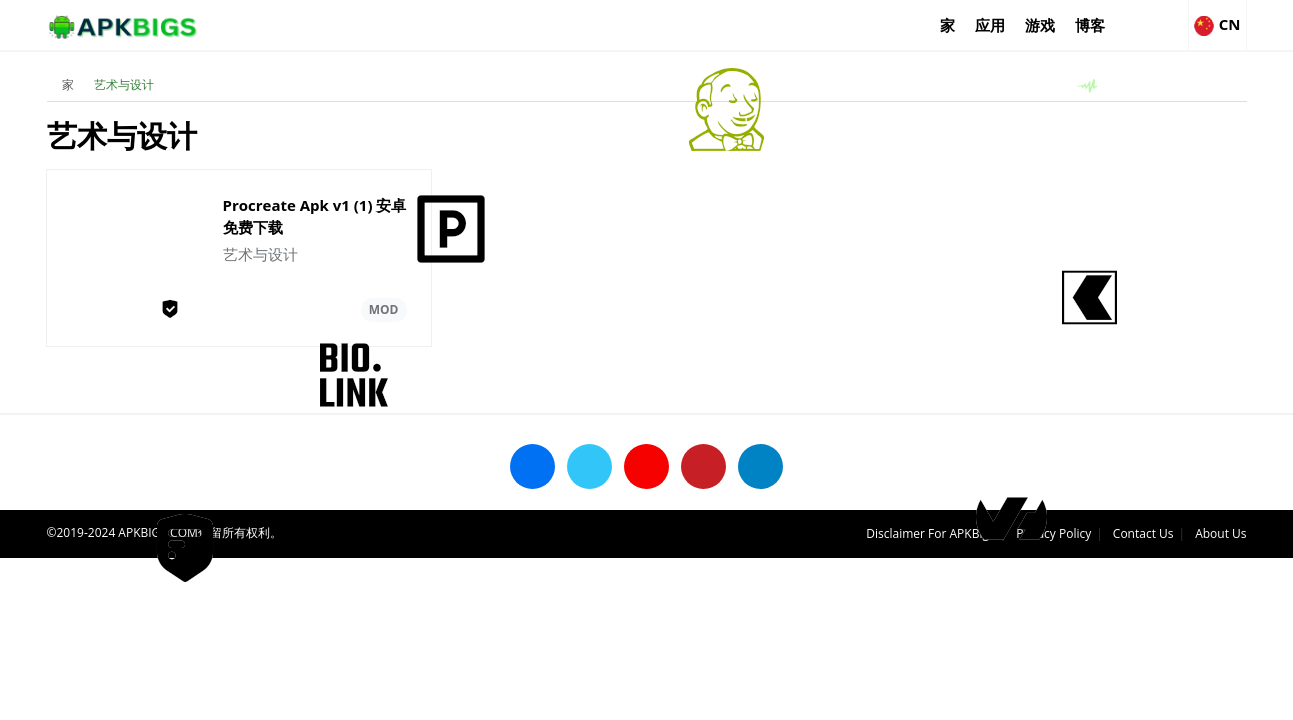 This screenshot has height=720, width=1293. What do you see at coordinates (1089, 297) in the screenshot?
I see `thurgauer kantonalbank logo` at bounding box center [1089, 297].